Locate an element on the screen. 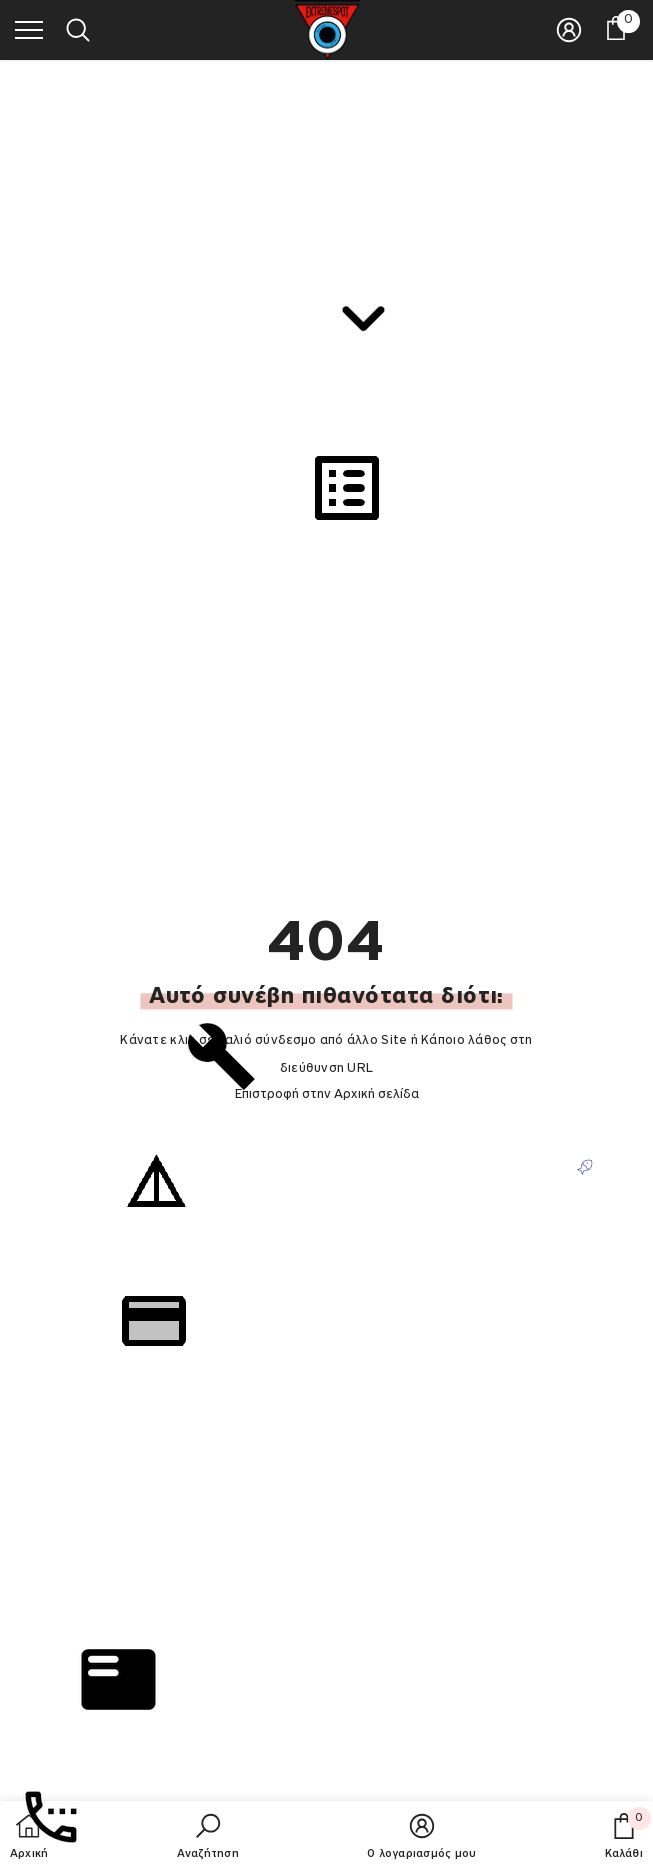  browse seafood or fish-related content is located at coordinates (585, 1166).